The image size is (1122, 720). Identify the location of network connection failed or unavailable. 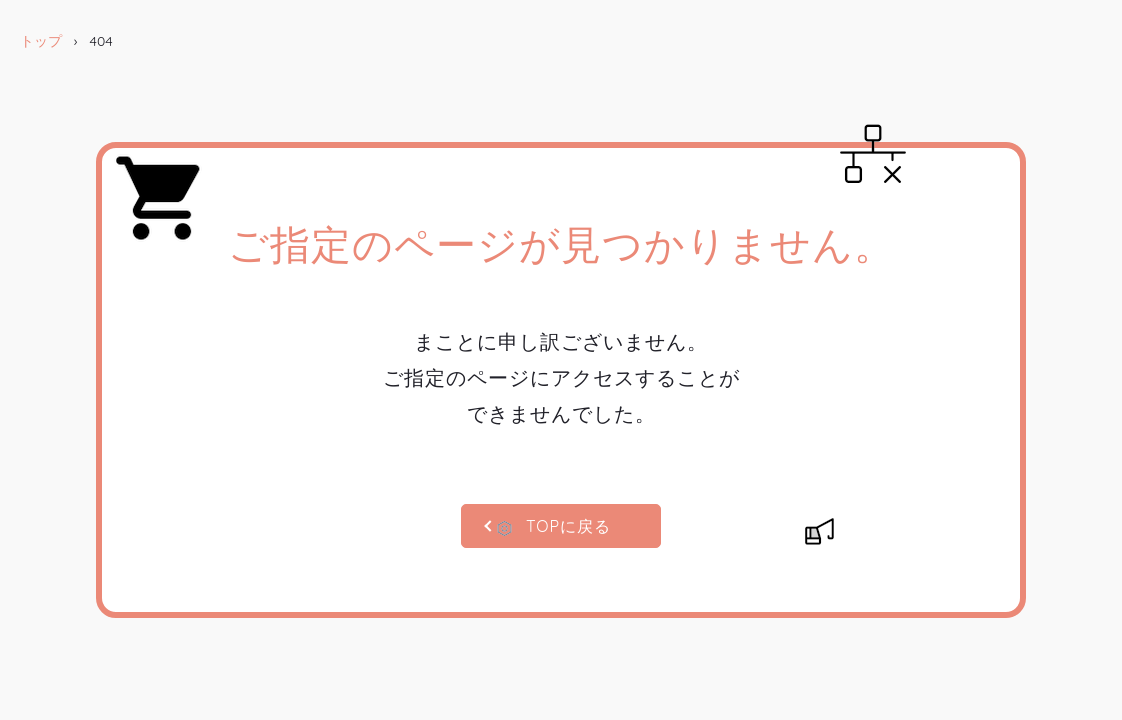
(873, 155).